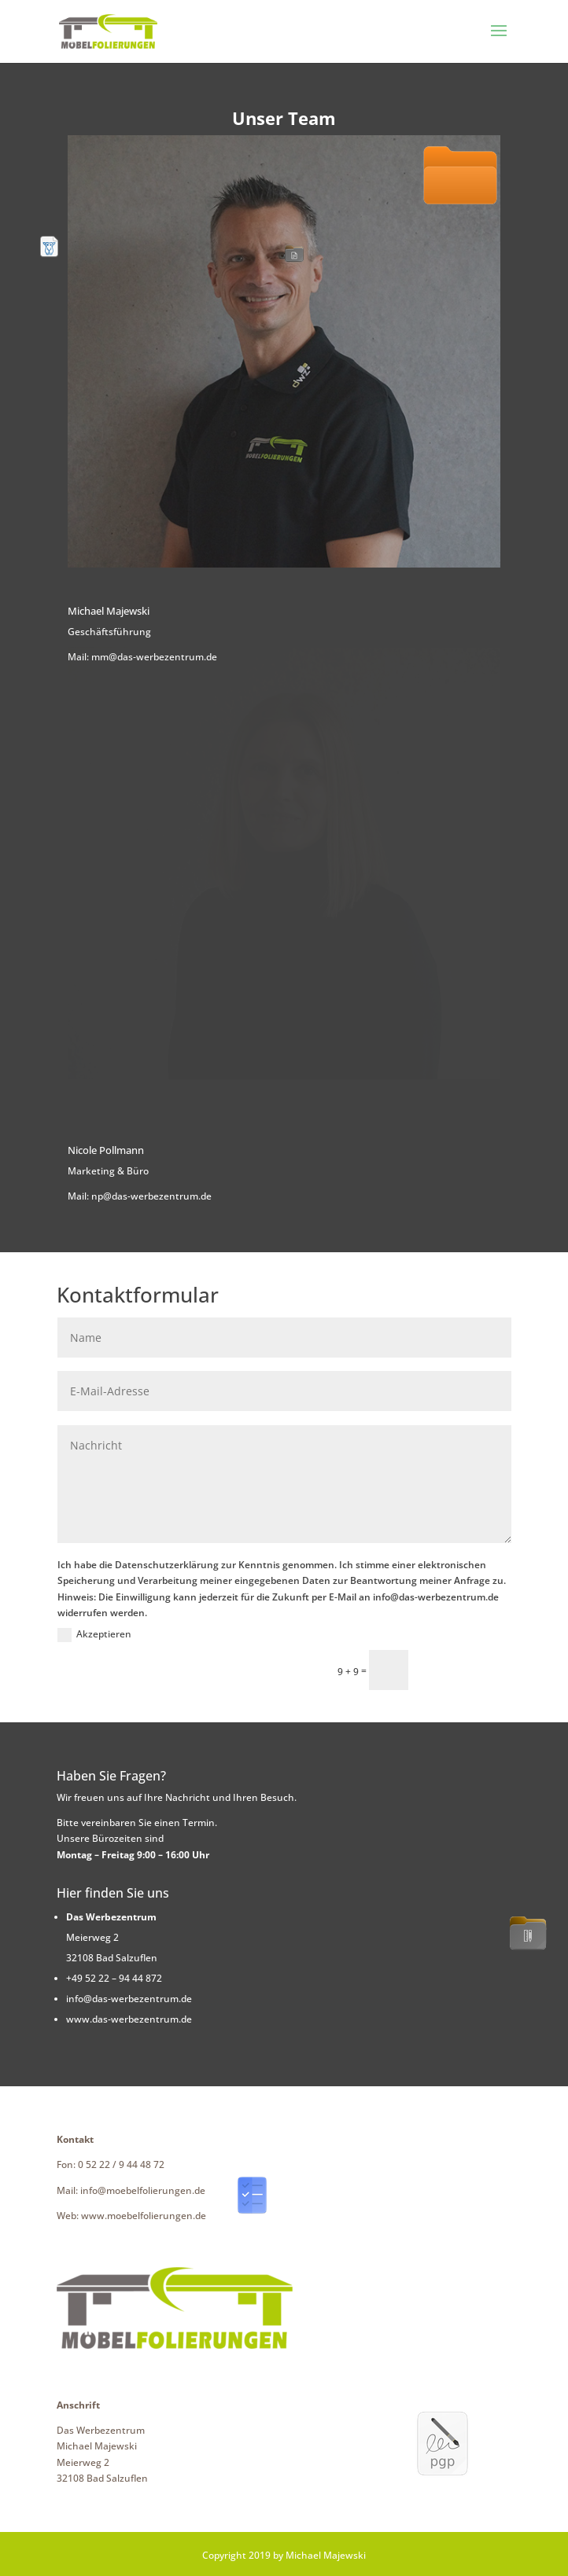 The width and height of the screenshot is (568, 2576). Describe the element at coordinates (294, 253) in the screenshot. I see `open your documents folder` at that location.